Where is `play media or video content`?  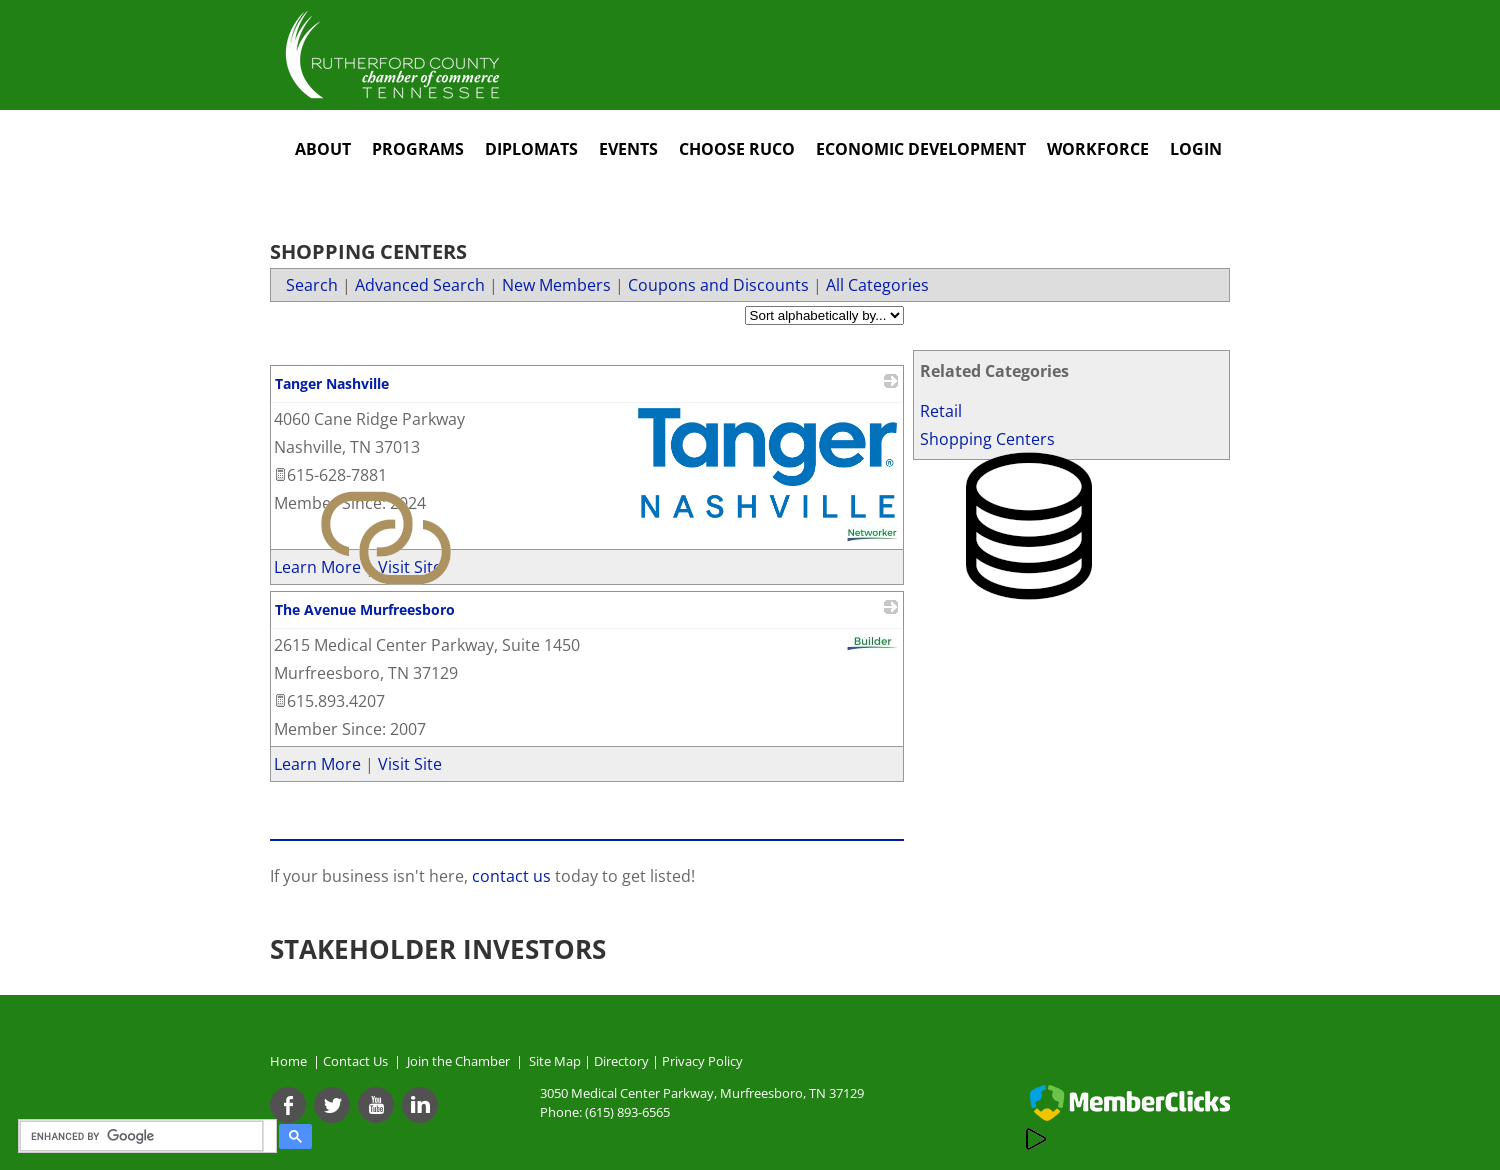
play media or video content is located at coordinates (1036, 1139).